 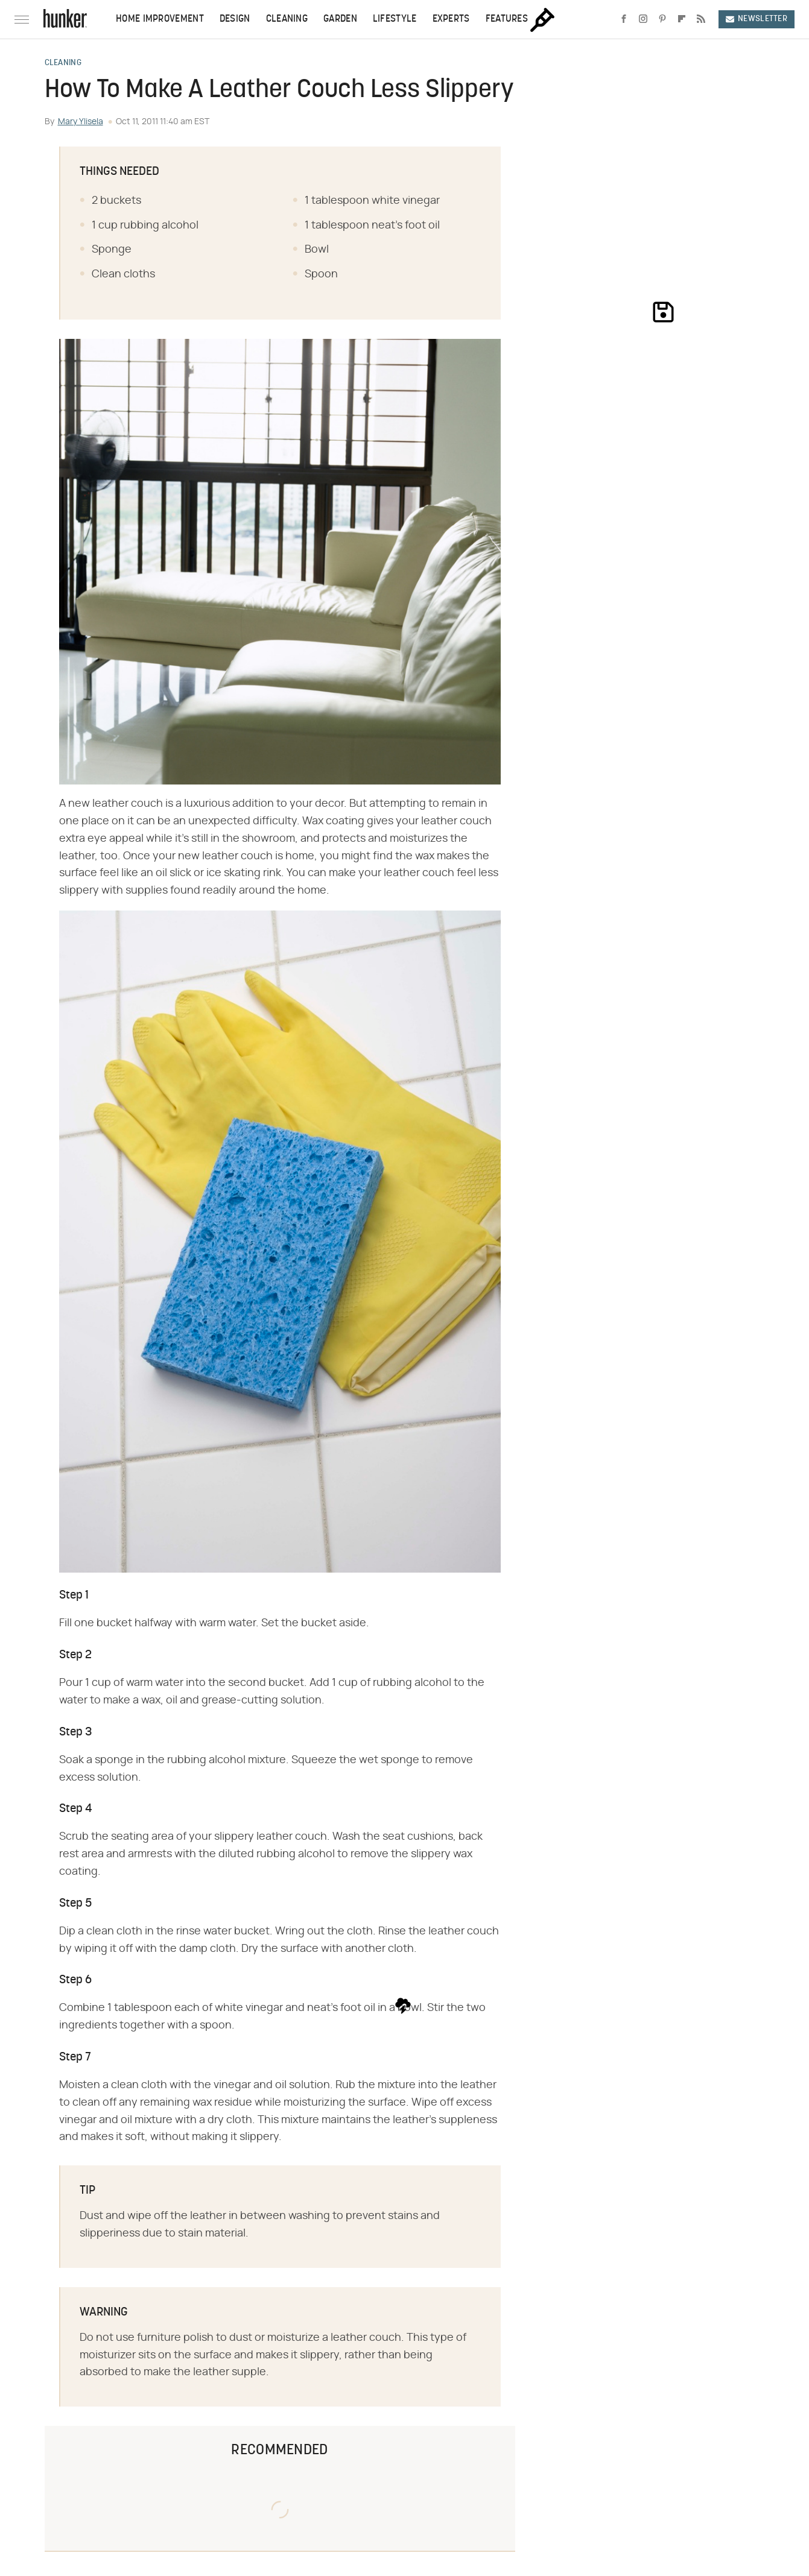 I want to click on save current file or document, so click(x=663, y=312).